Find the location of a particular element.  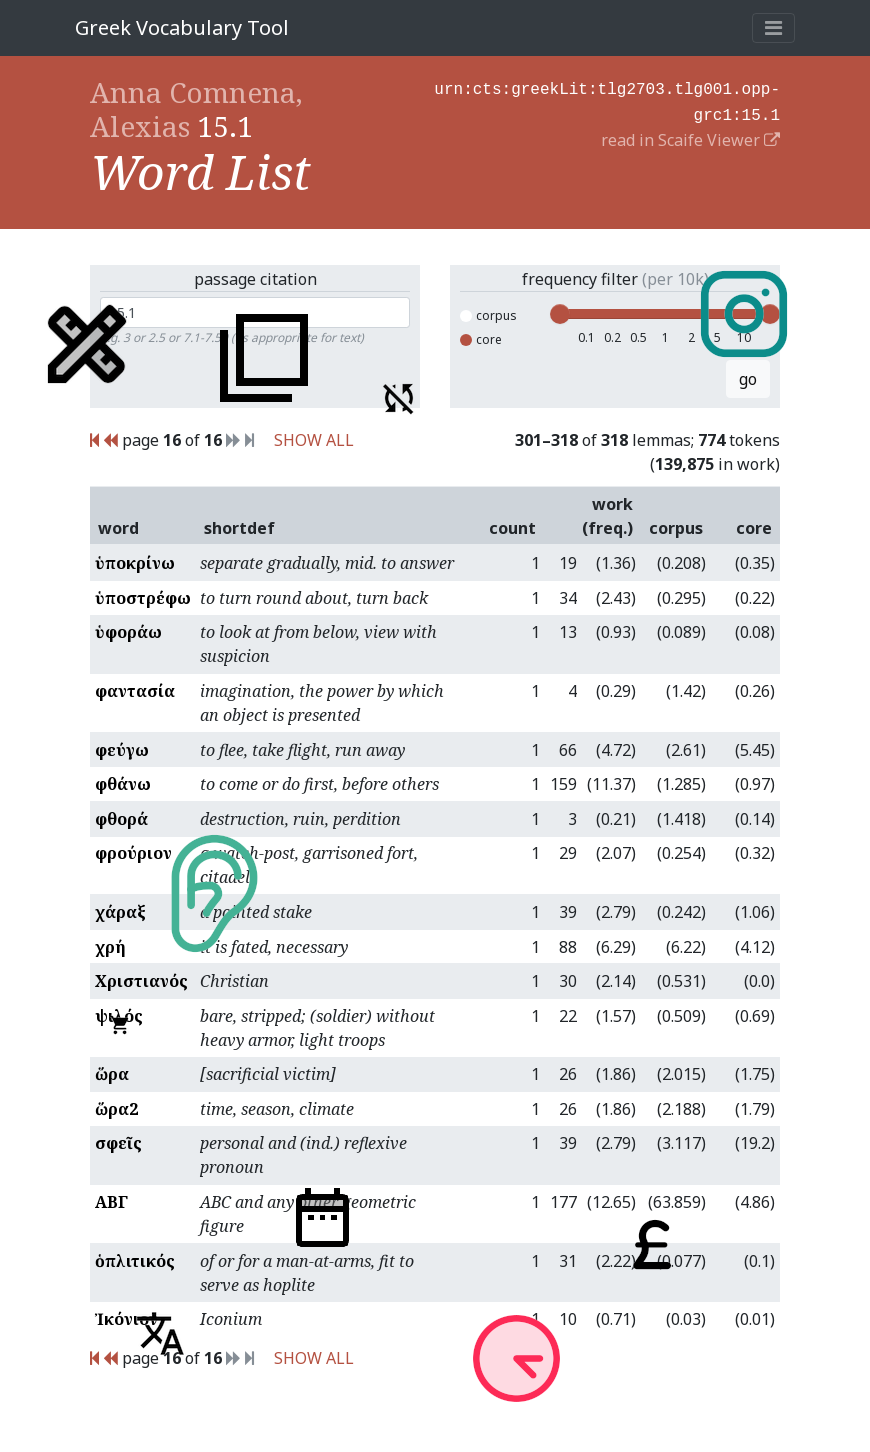

view stacked layers or overlapping elements is located at coordinates (264, 358).